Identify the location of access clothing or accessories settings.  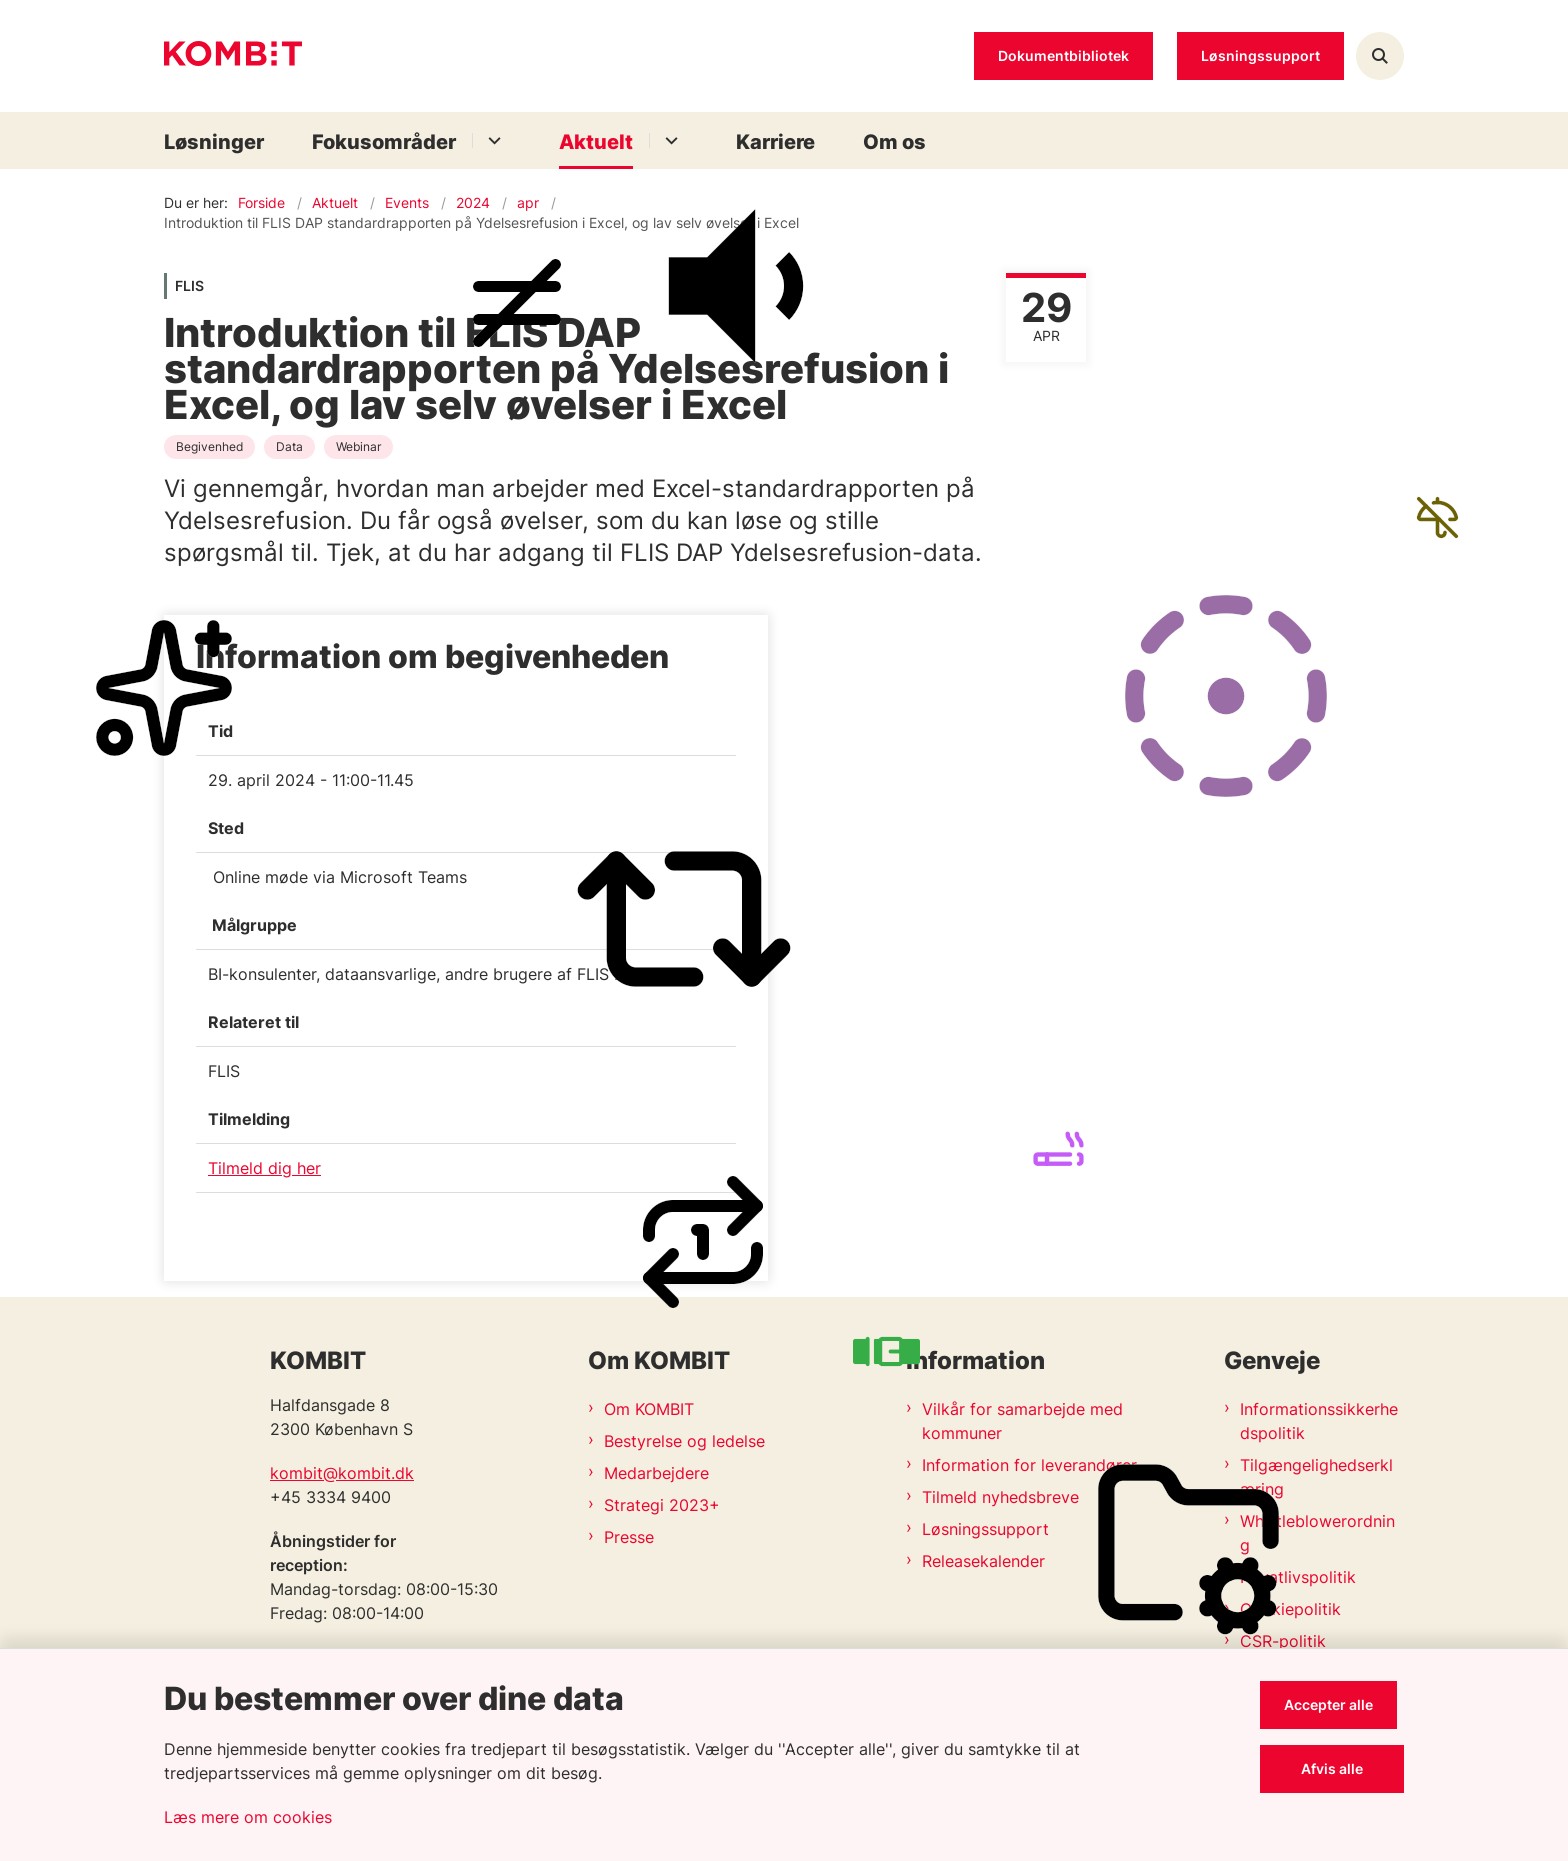
(886, 1351).